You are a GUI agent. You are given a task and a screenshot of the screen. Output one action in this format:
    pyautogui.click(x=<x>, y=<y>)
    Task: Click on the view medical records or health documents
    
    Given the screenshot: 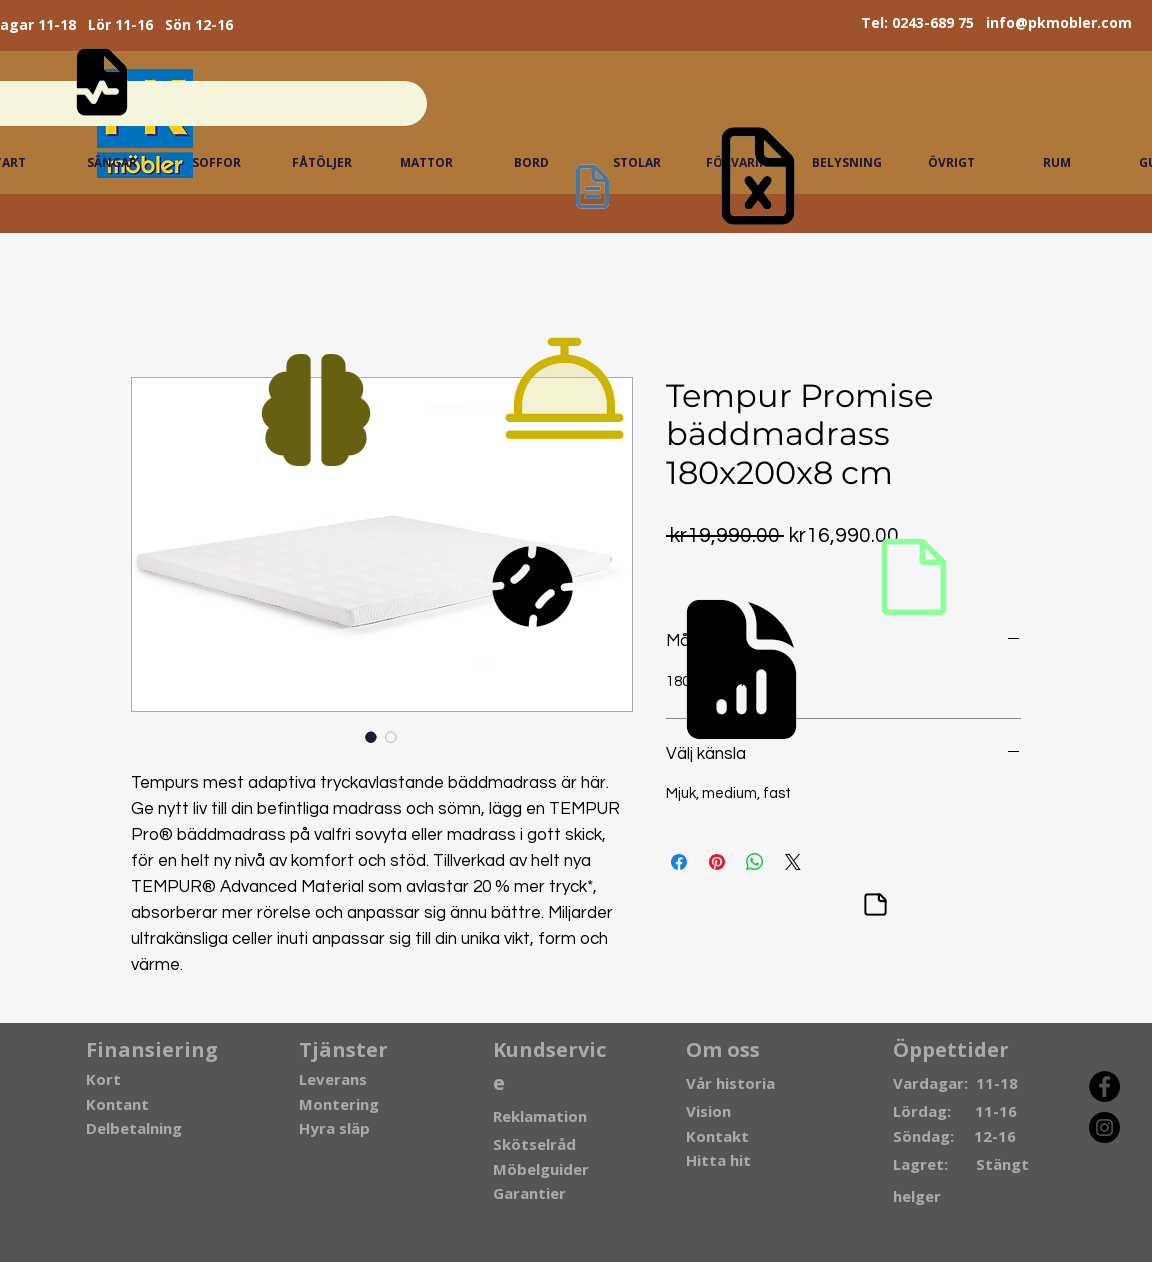 What is the action you would take?
    pyautogui.click(x=102, y=82)
    